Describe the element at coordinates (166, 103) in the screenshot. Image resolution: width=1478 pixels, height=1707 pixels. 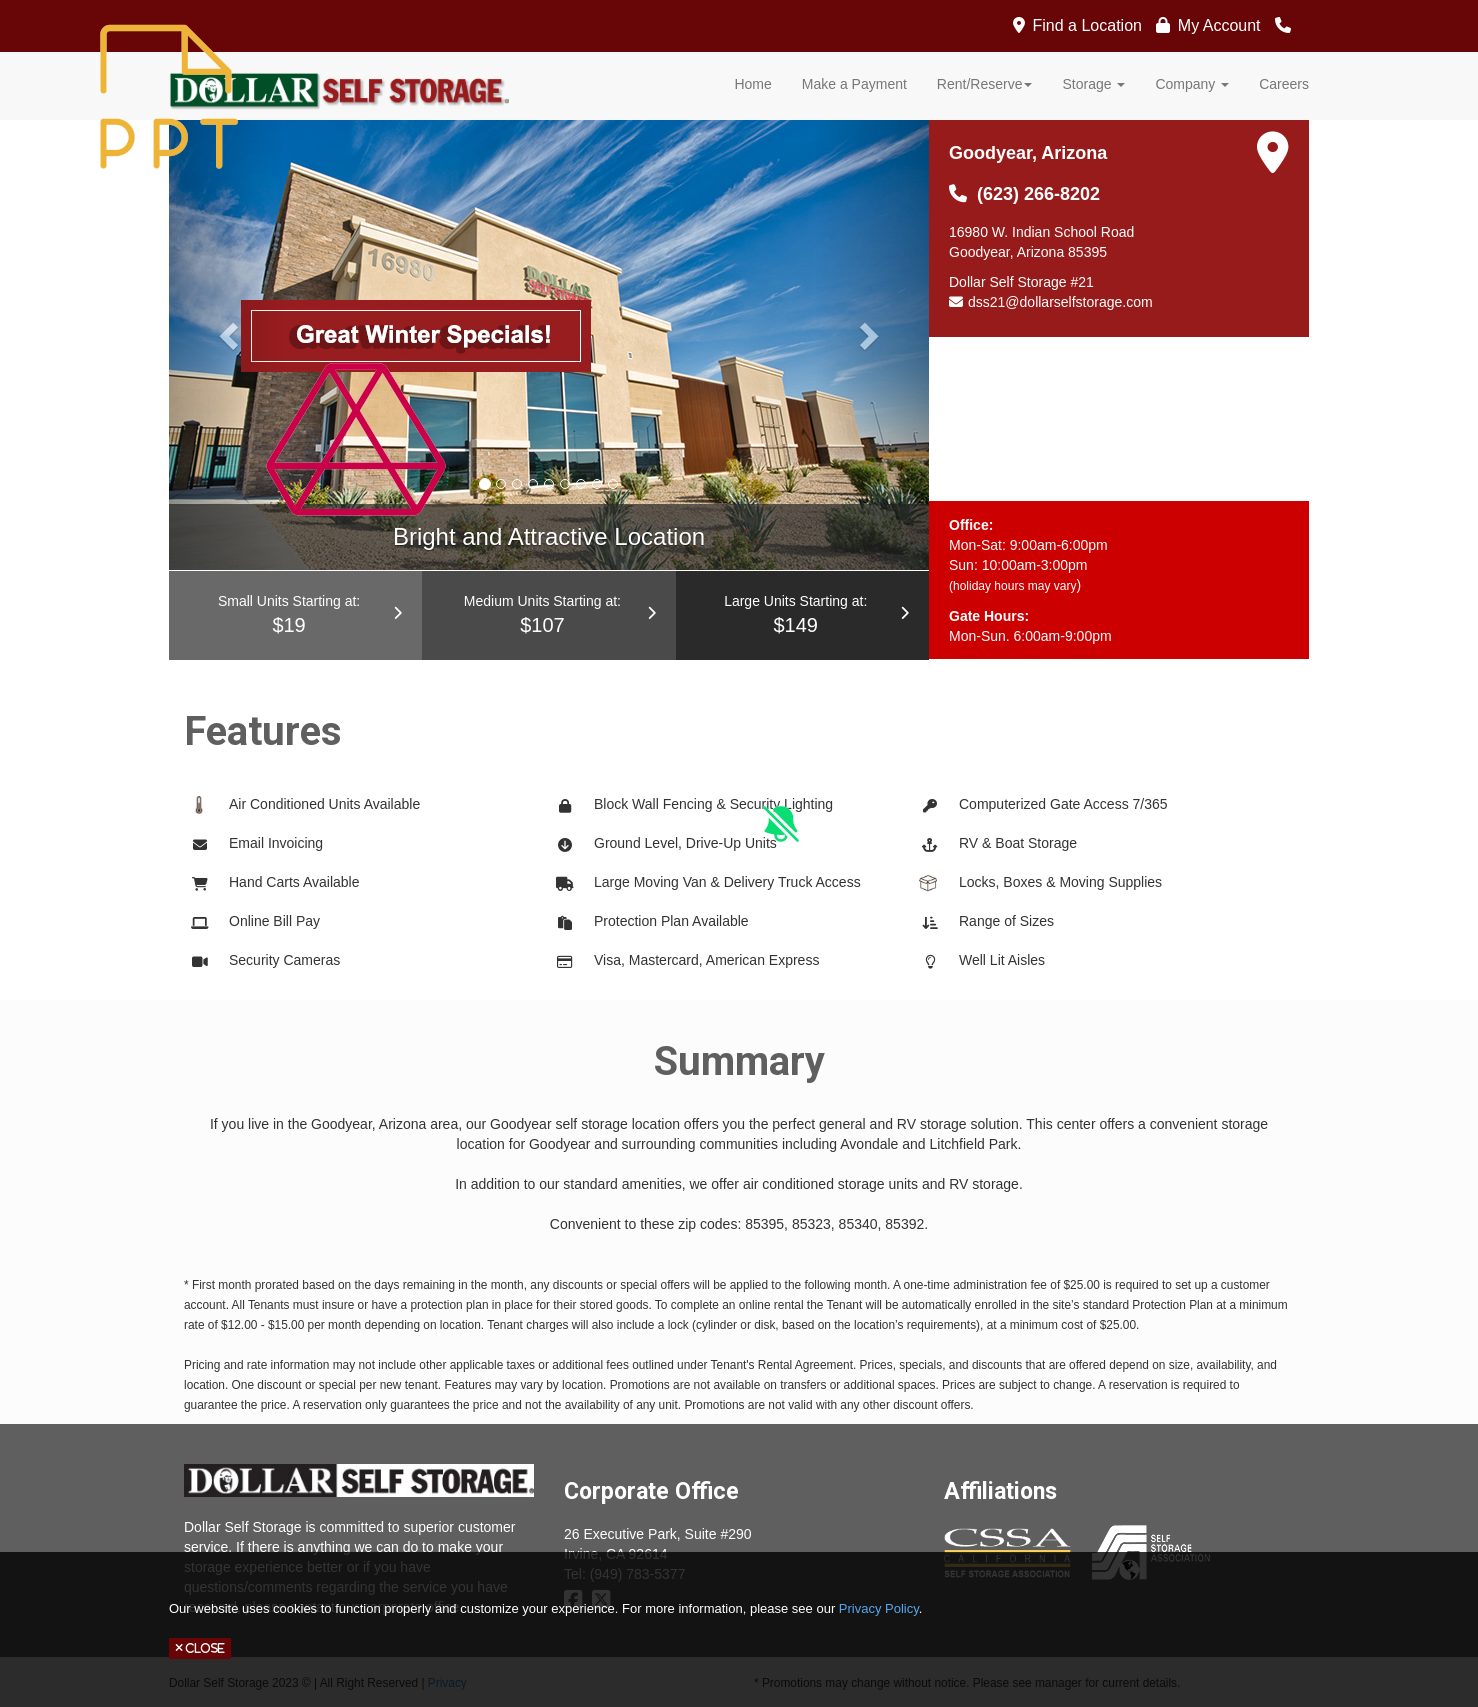
I see `open a PowerPoint presentation file` at that location.